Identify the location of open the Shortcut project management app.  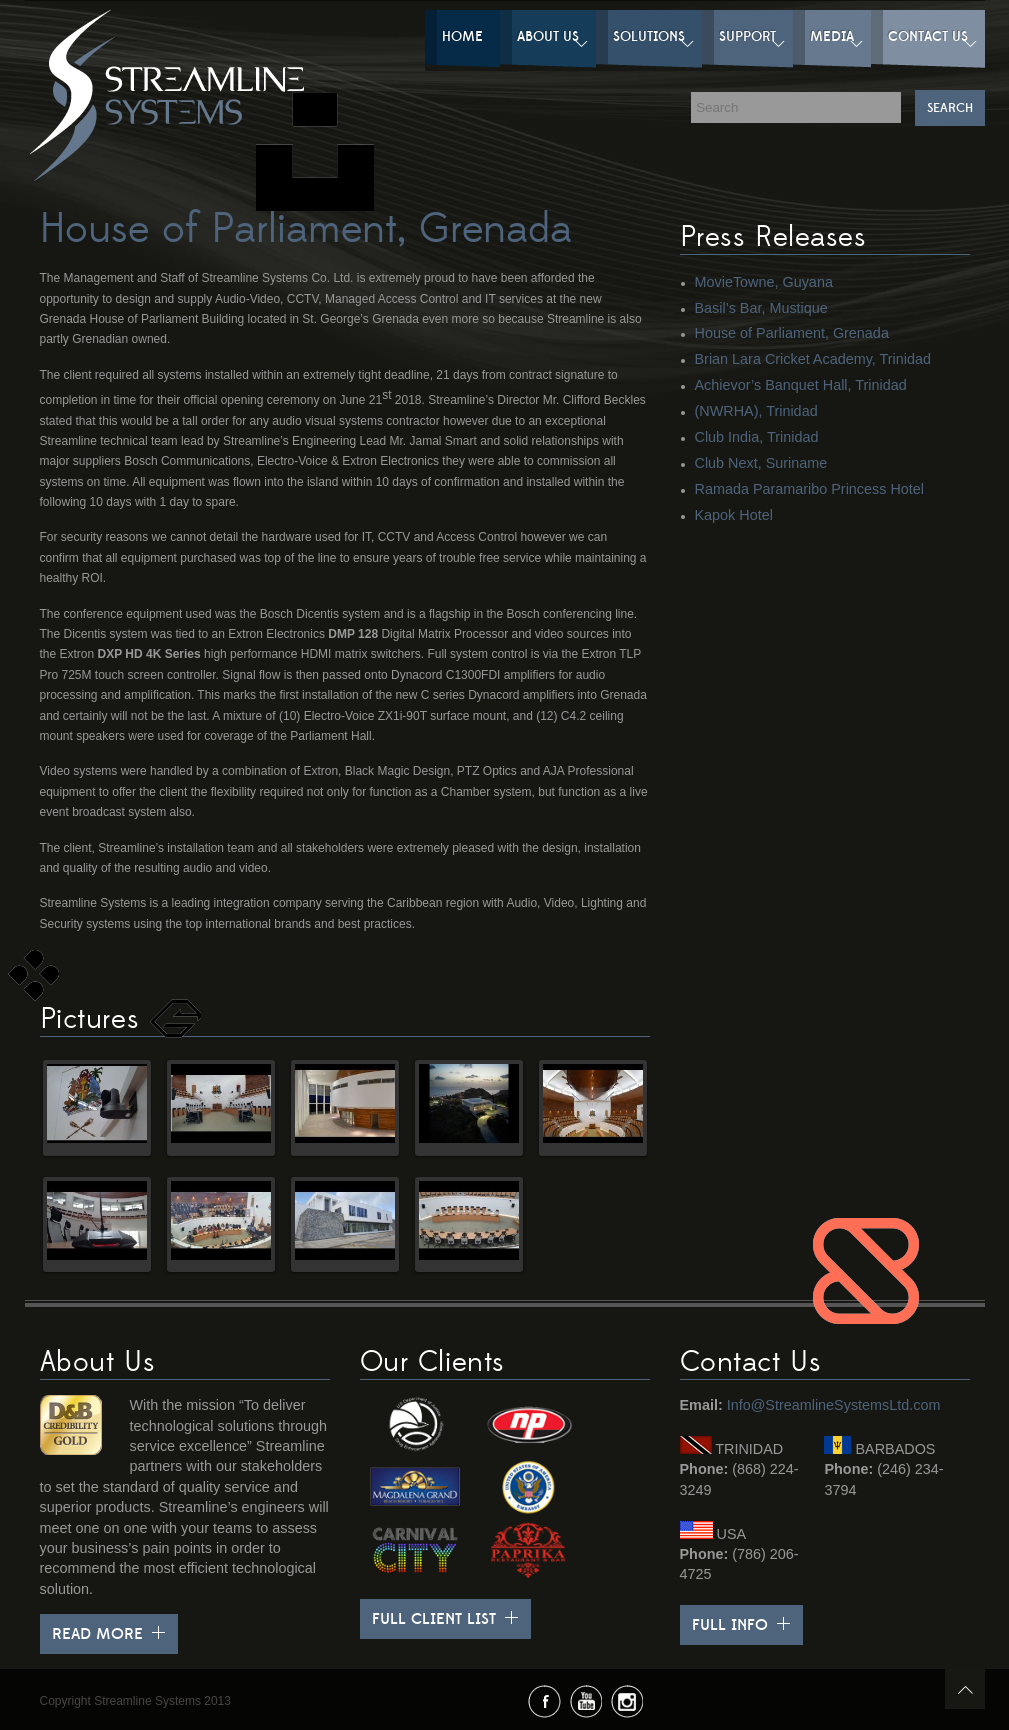
(866, 1271).